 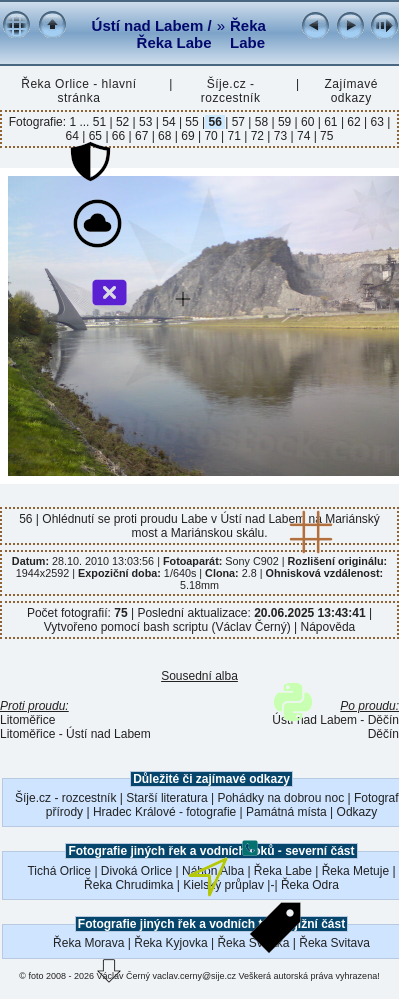 I want to click on add a new item, so click(x=183, y=299).